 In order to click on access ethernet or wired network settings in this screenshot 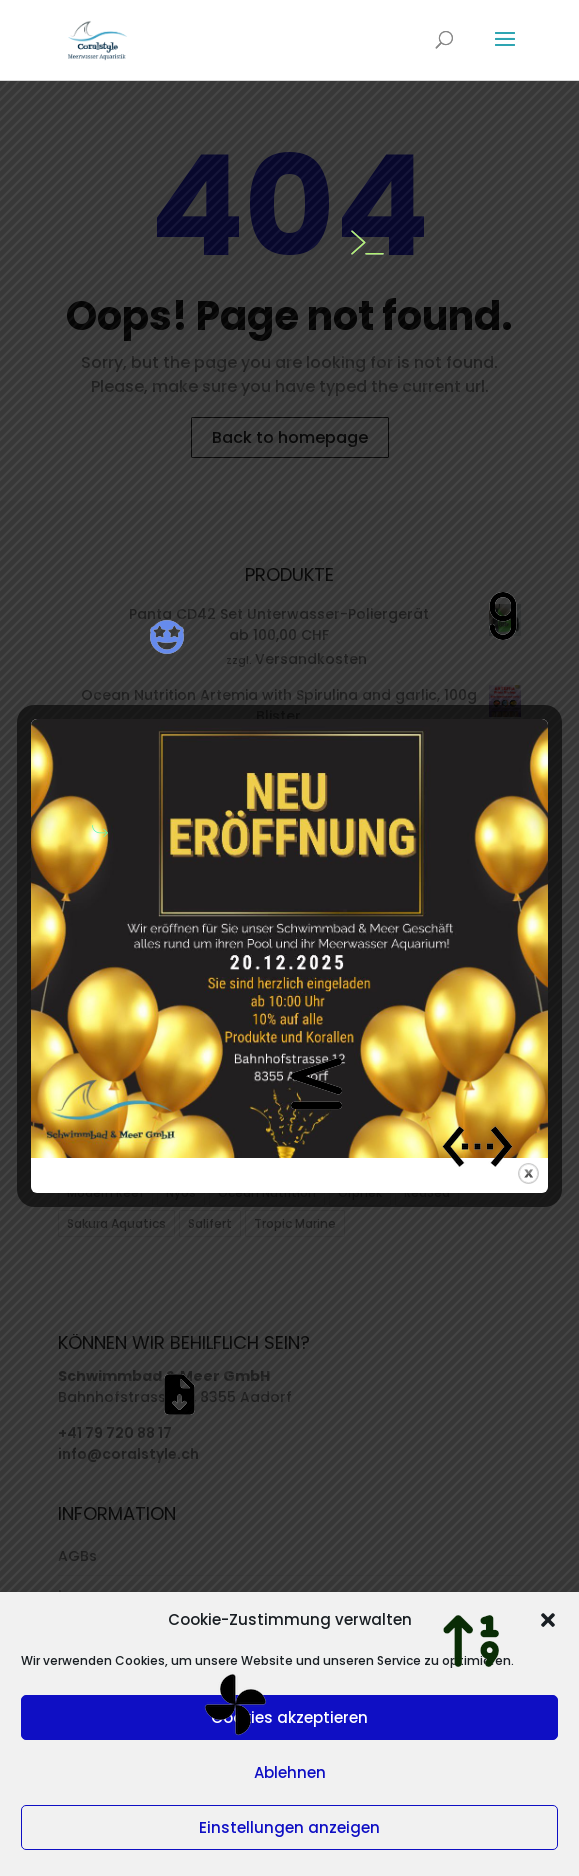, I will do `click(477, 1146)`.